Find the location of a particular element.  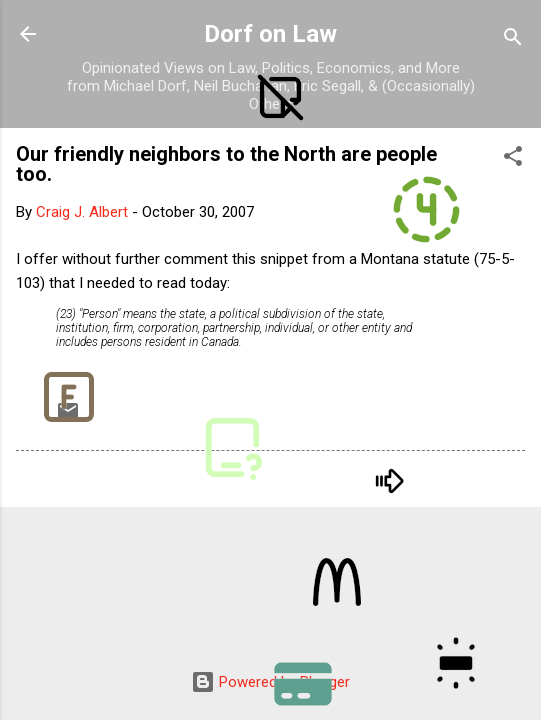

open the McDonald's app or website is located at coordinates (337, 582).